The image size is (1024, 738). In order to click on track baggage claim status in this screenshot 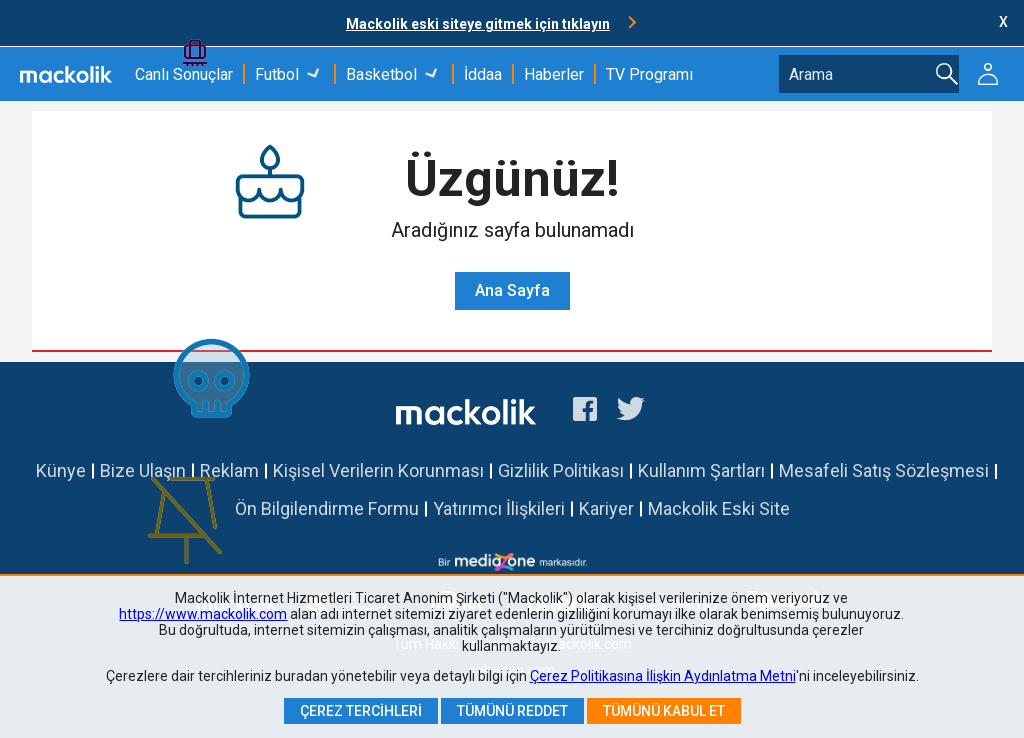, I will do `click(195, 53)`.